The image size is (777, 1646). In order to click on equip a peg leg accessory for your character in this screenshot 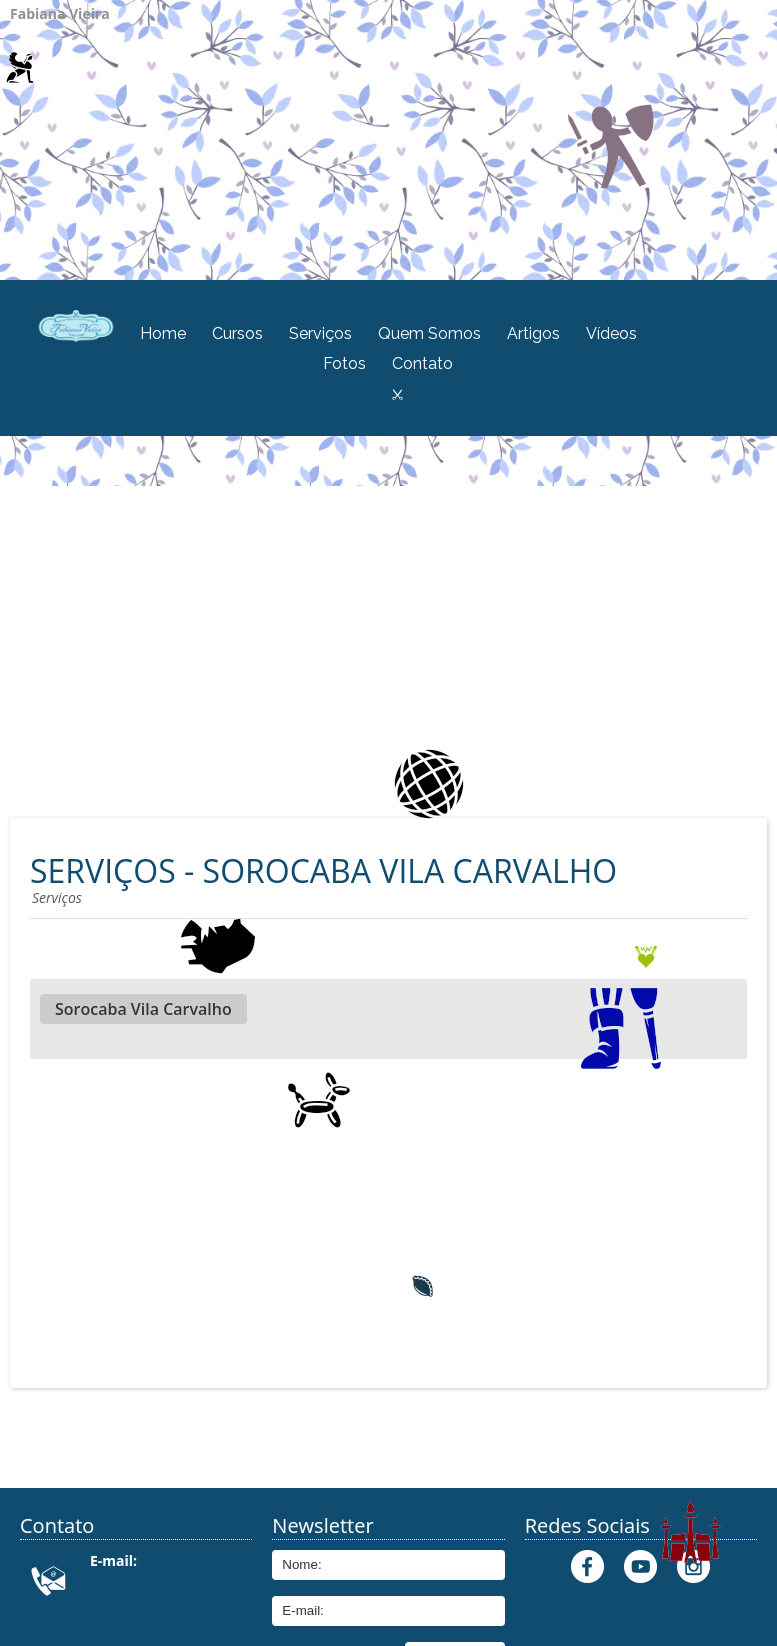, I will do `click(621, 1028)`.